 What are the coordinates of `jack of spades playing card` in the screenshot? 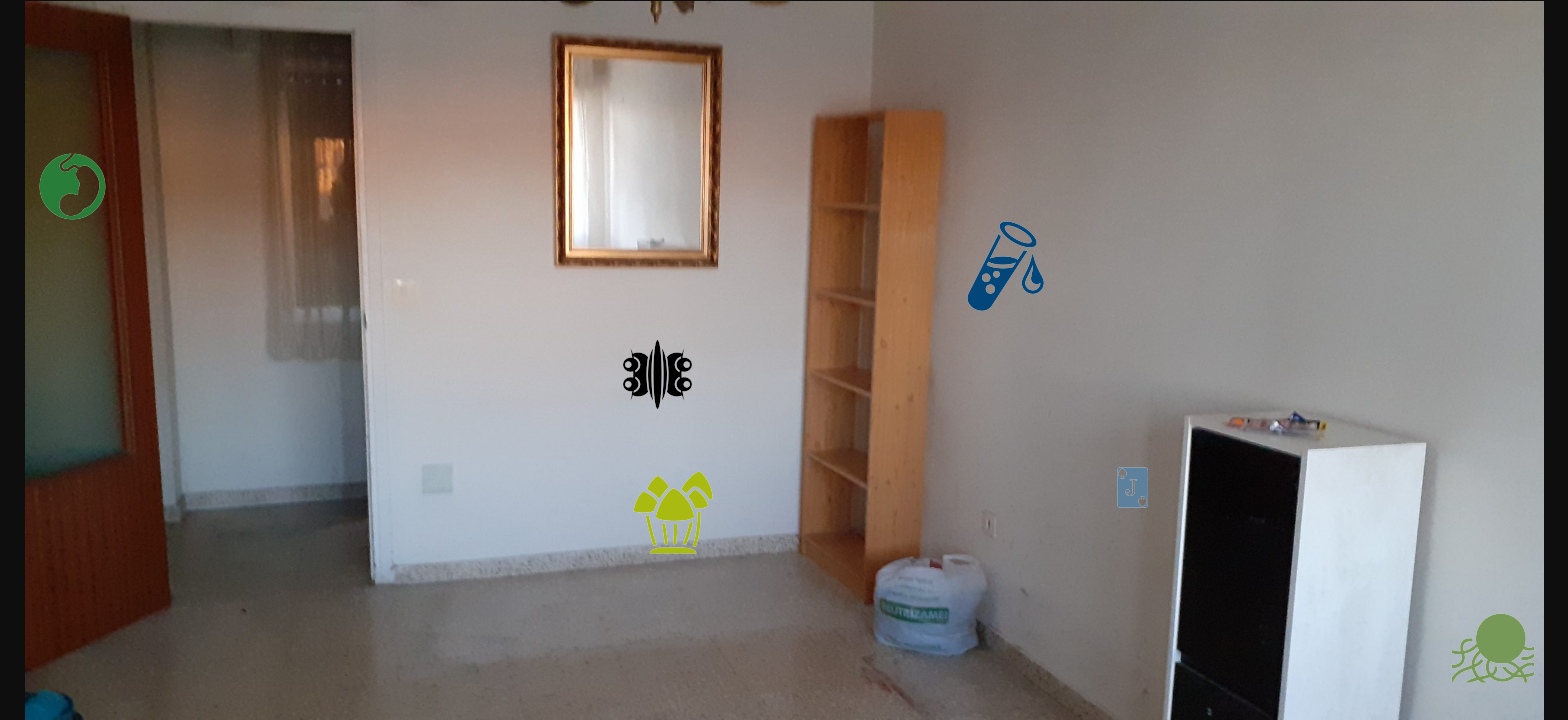 It's located at (1132, 487).